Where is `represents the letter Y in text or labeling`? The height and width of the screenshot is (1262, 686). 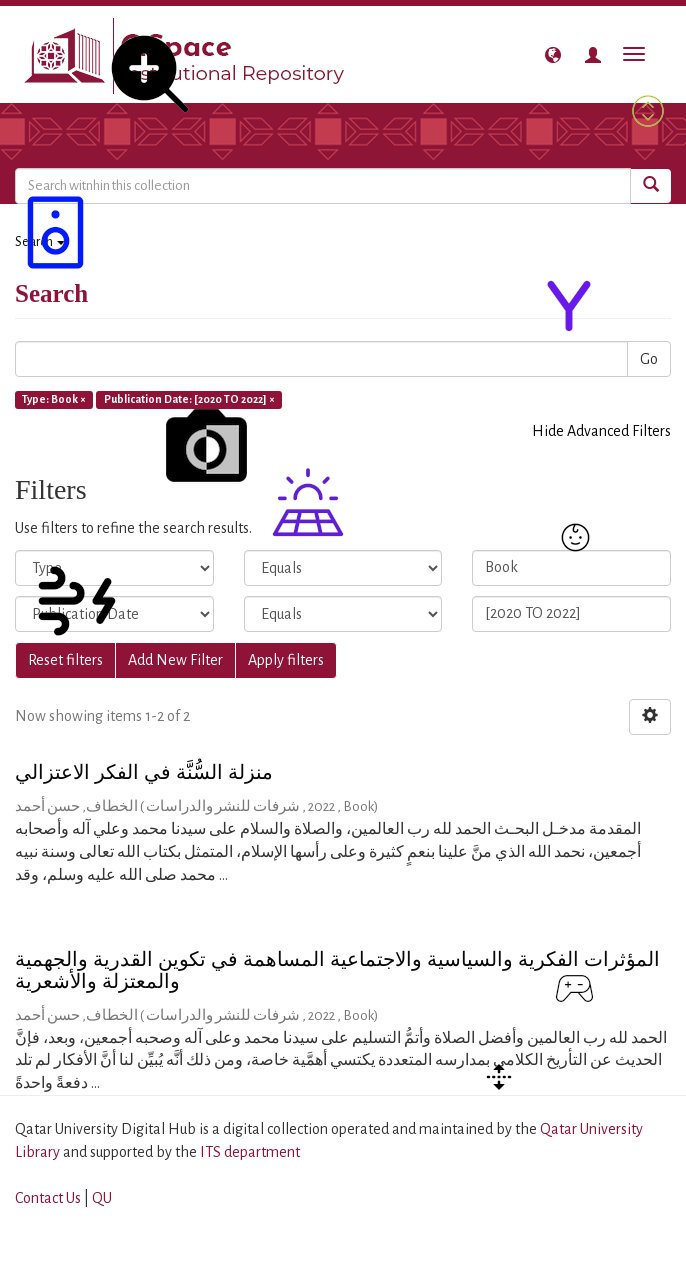
represents the letter Y in text or labeling is located at coordinates (569, 306).